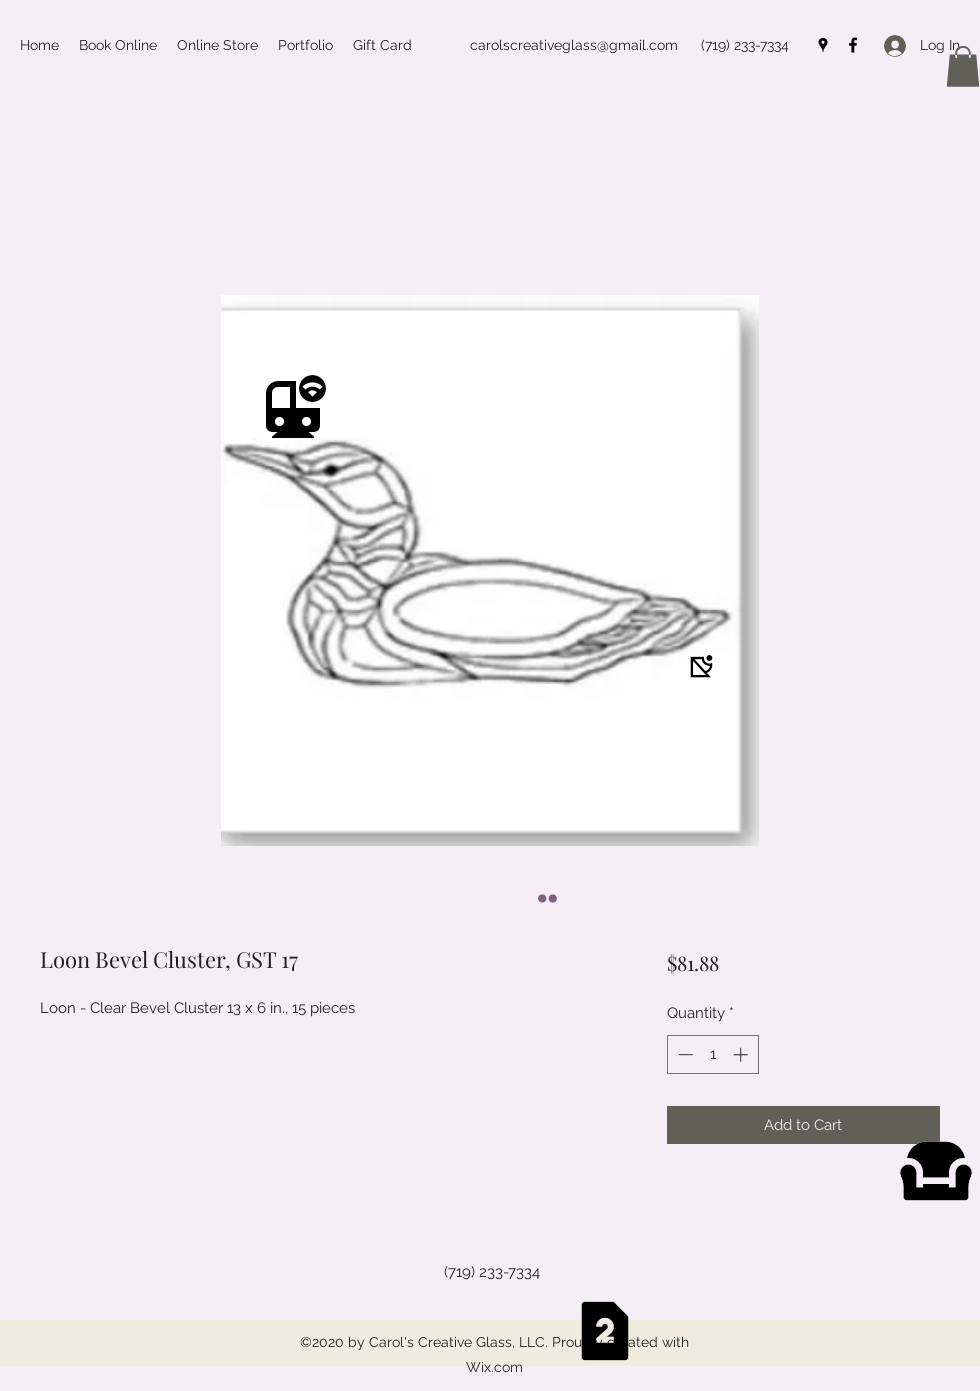  I want to click on open Flickr app, so click(547, 898).